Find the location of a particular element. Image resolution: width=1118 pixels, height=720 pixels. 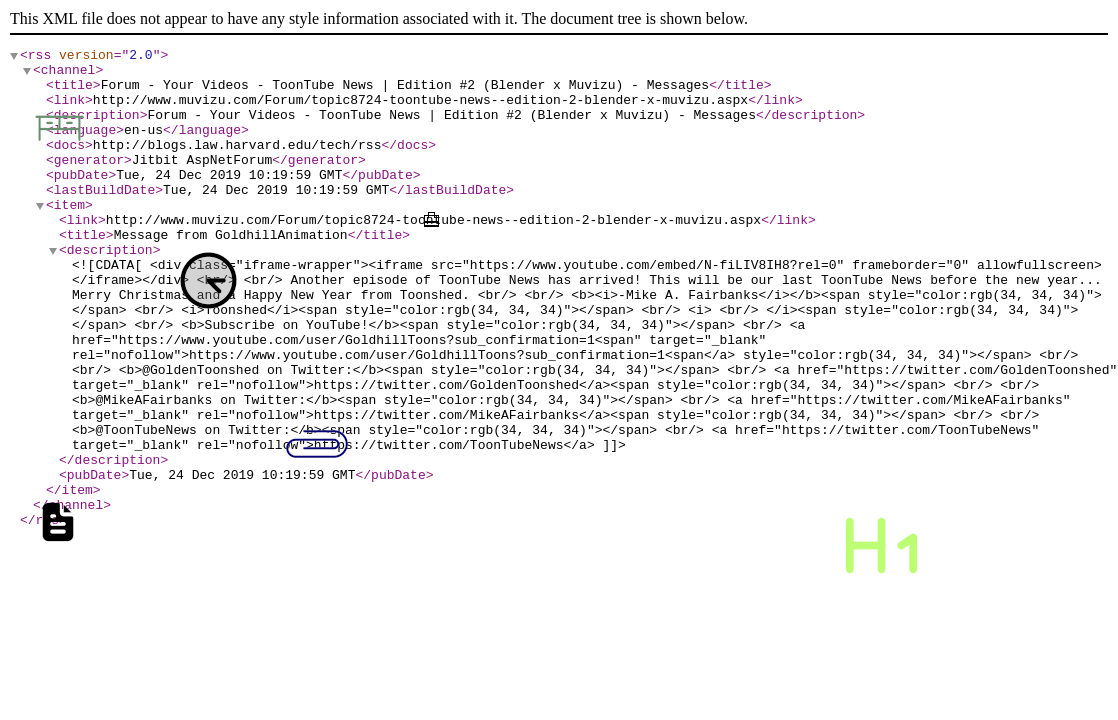

access desk or workspace settings is located at coordinates (59, 127).